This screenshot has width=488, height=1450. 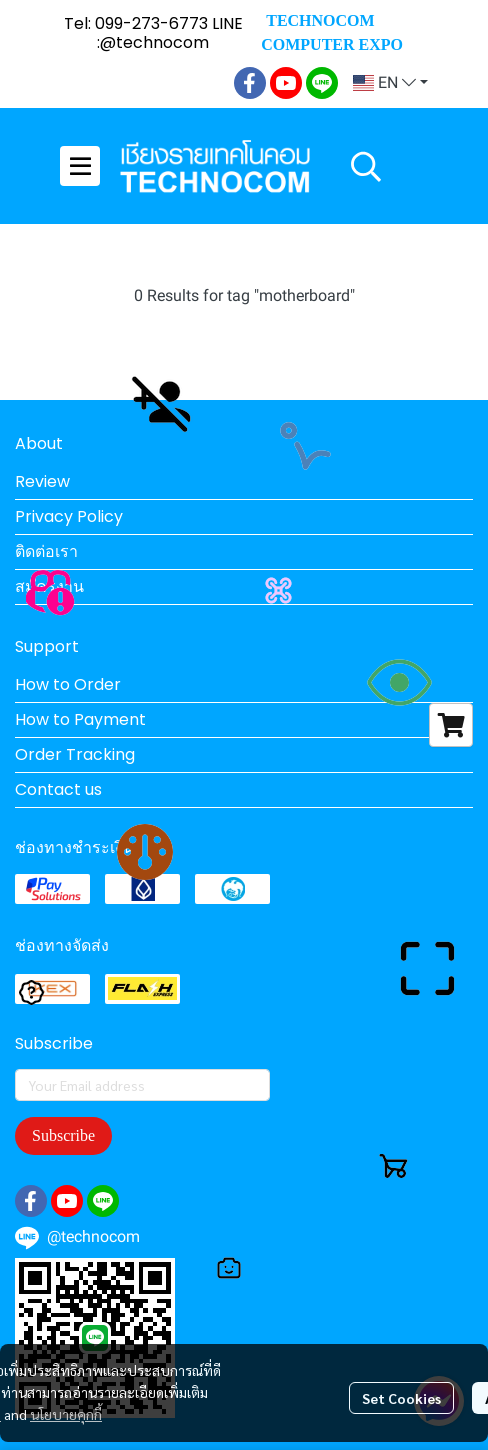 I want to click on view performance or speed metrics, so click(x=145, y=852).